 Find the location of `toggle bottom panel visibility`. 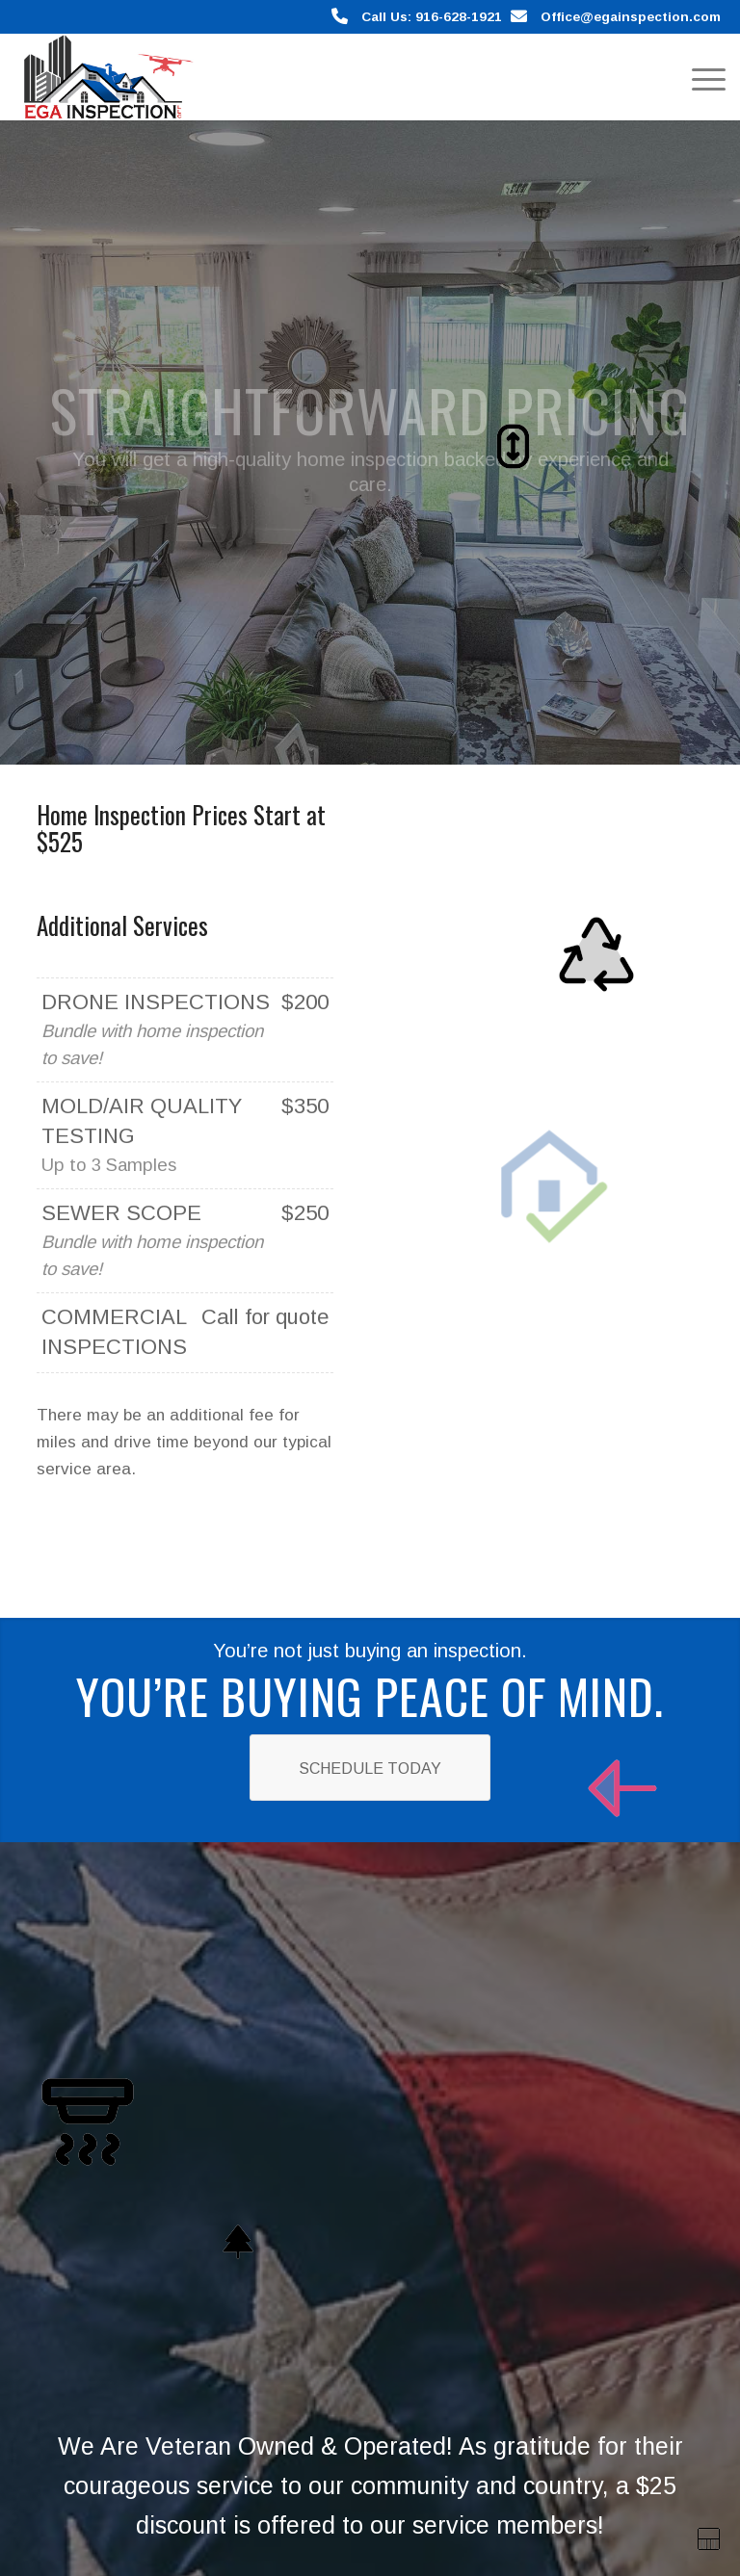

toggle bottom panel visibility is located at coordinates (708, 2538).